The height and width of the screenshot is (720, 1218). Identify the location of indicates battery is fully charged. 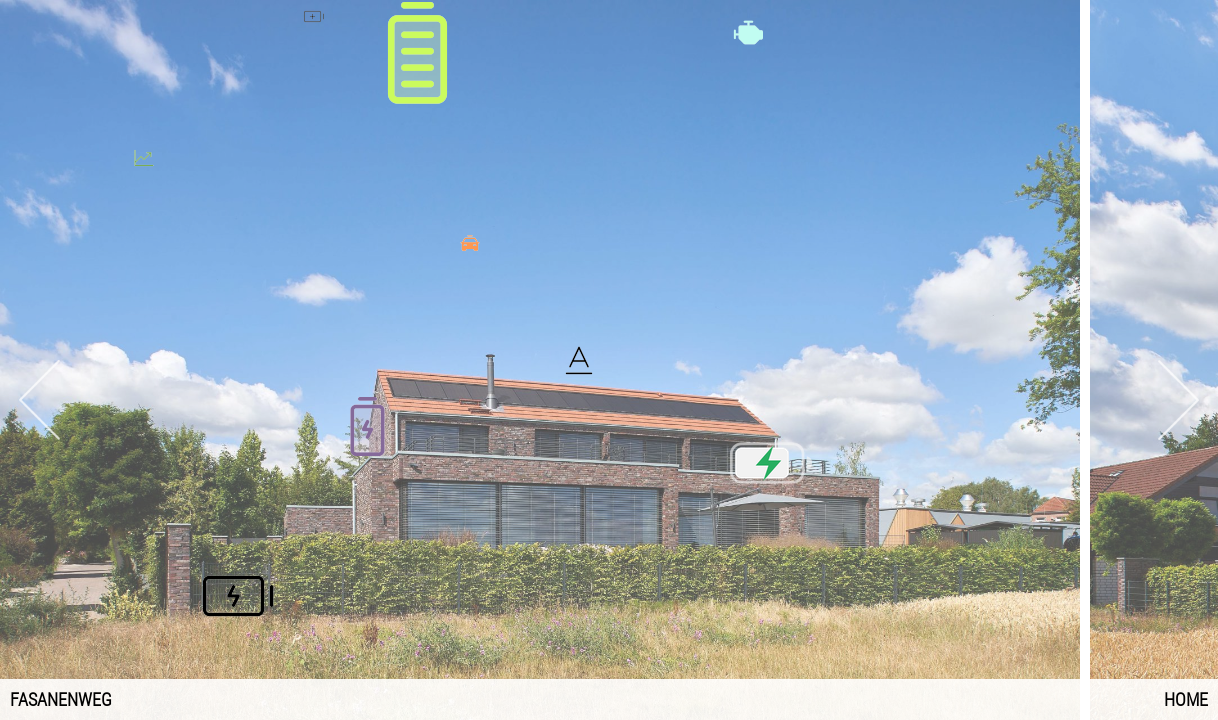
(417, 54).